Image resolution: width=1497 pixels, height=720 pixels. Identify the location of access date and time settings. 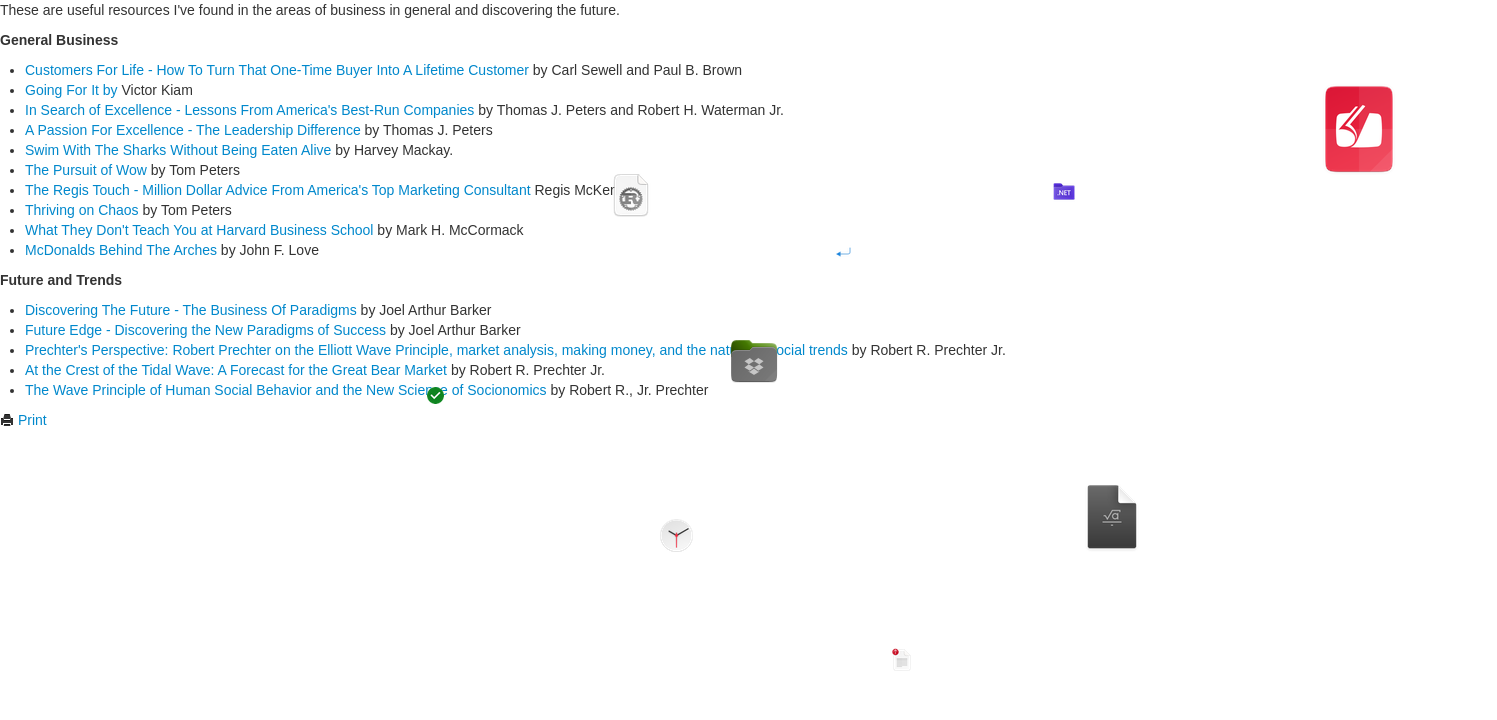
(676, 535).